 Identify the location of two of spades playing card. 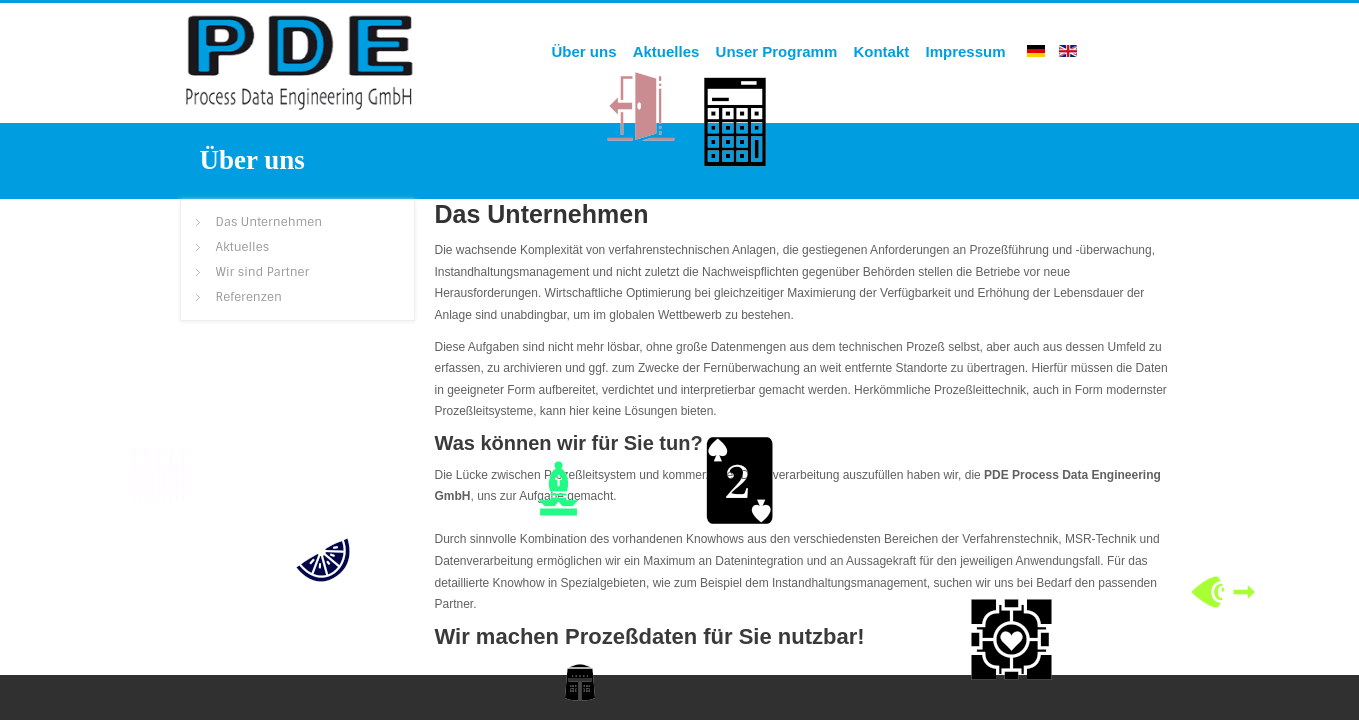
(739, 480).